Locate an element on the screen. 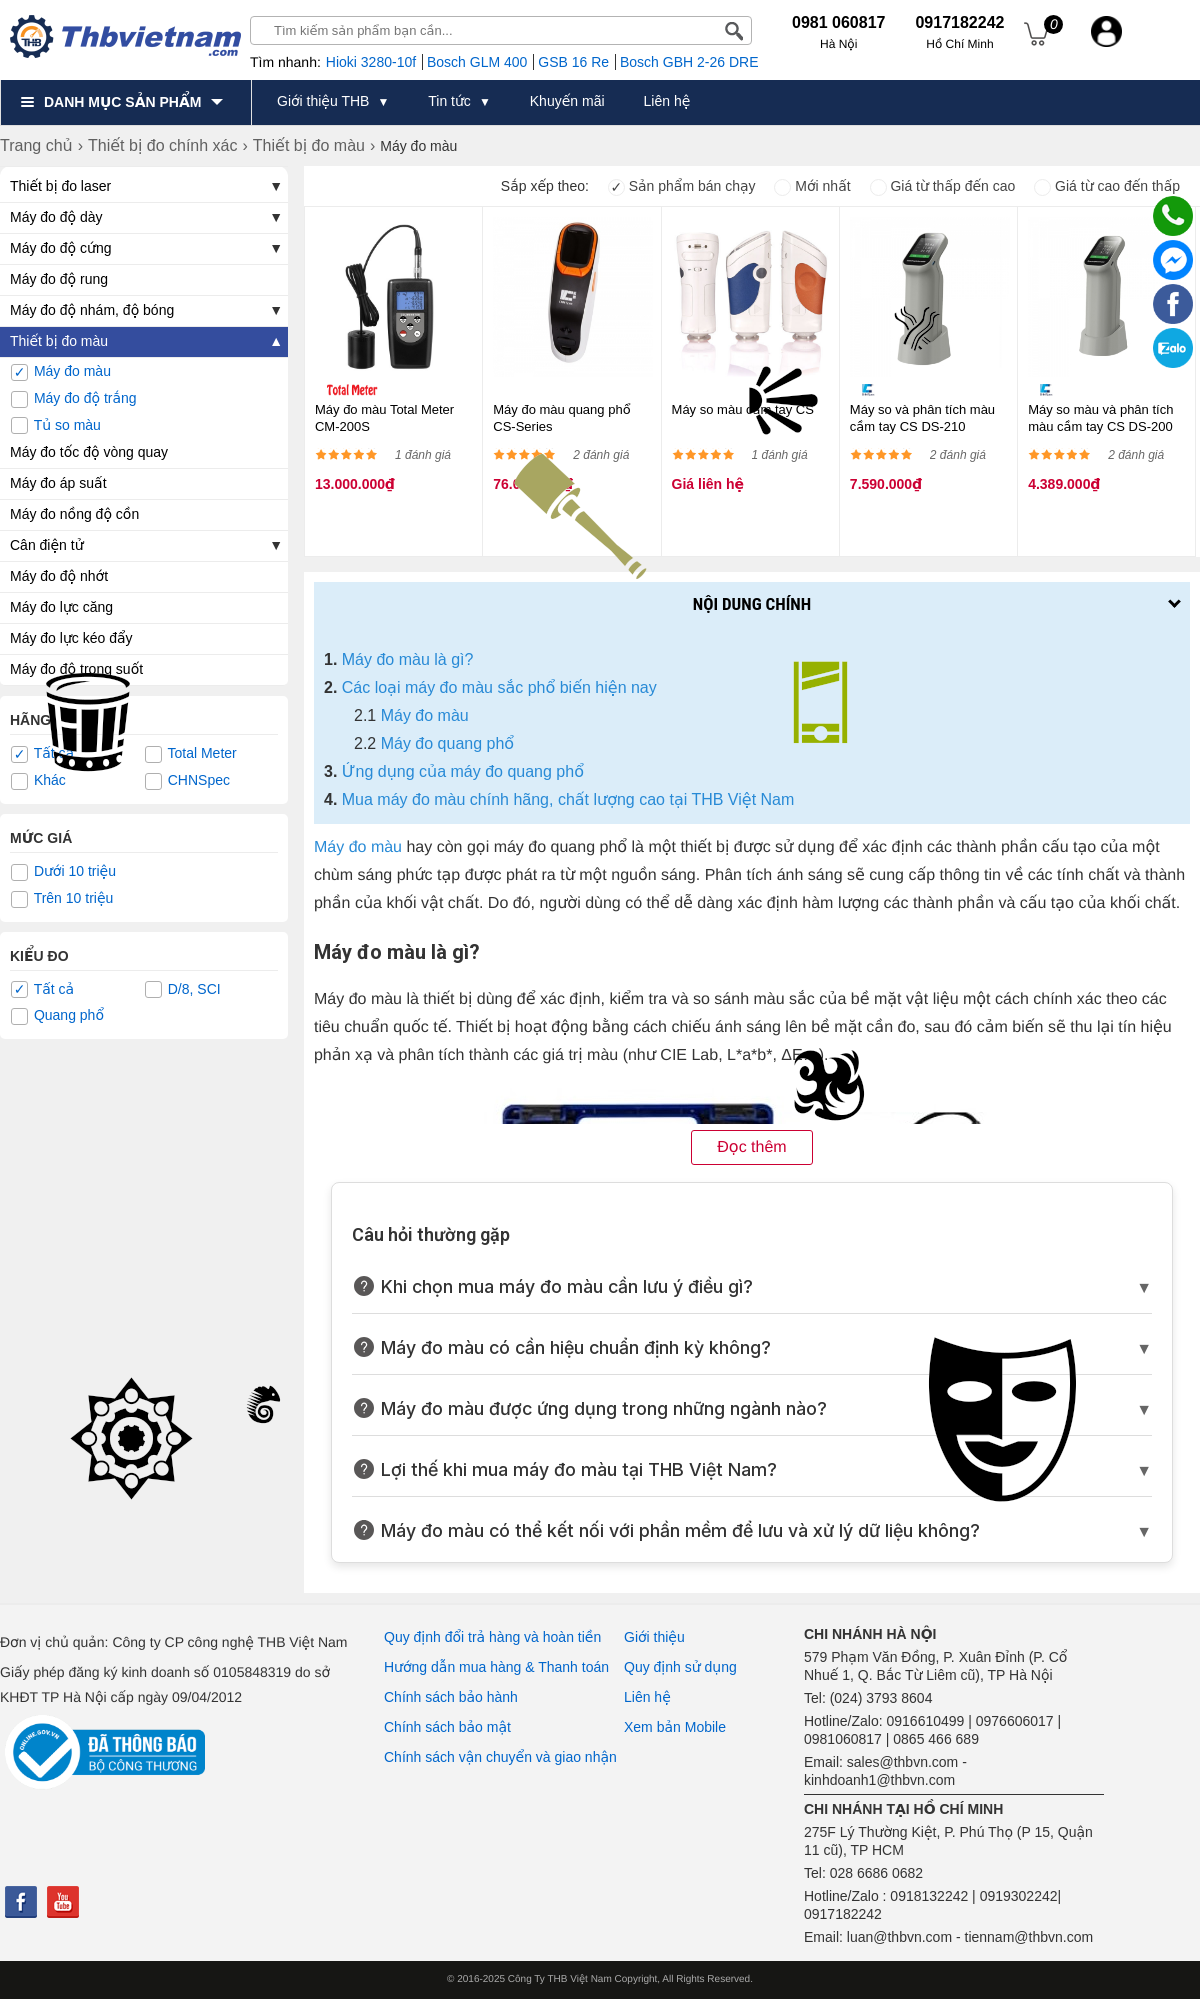 The height and width of the screenshot is (1999, 1200). equip stick grenade weapon is located at coordinates (580, 516).